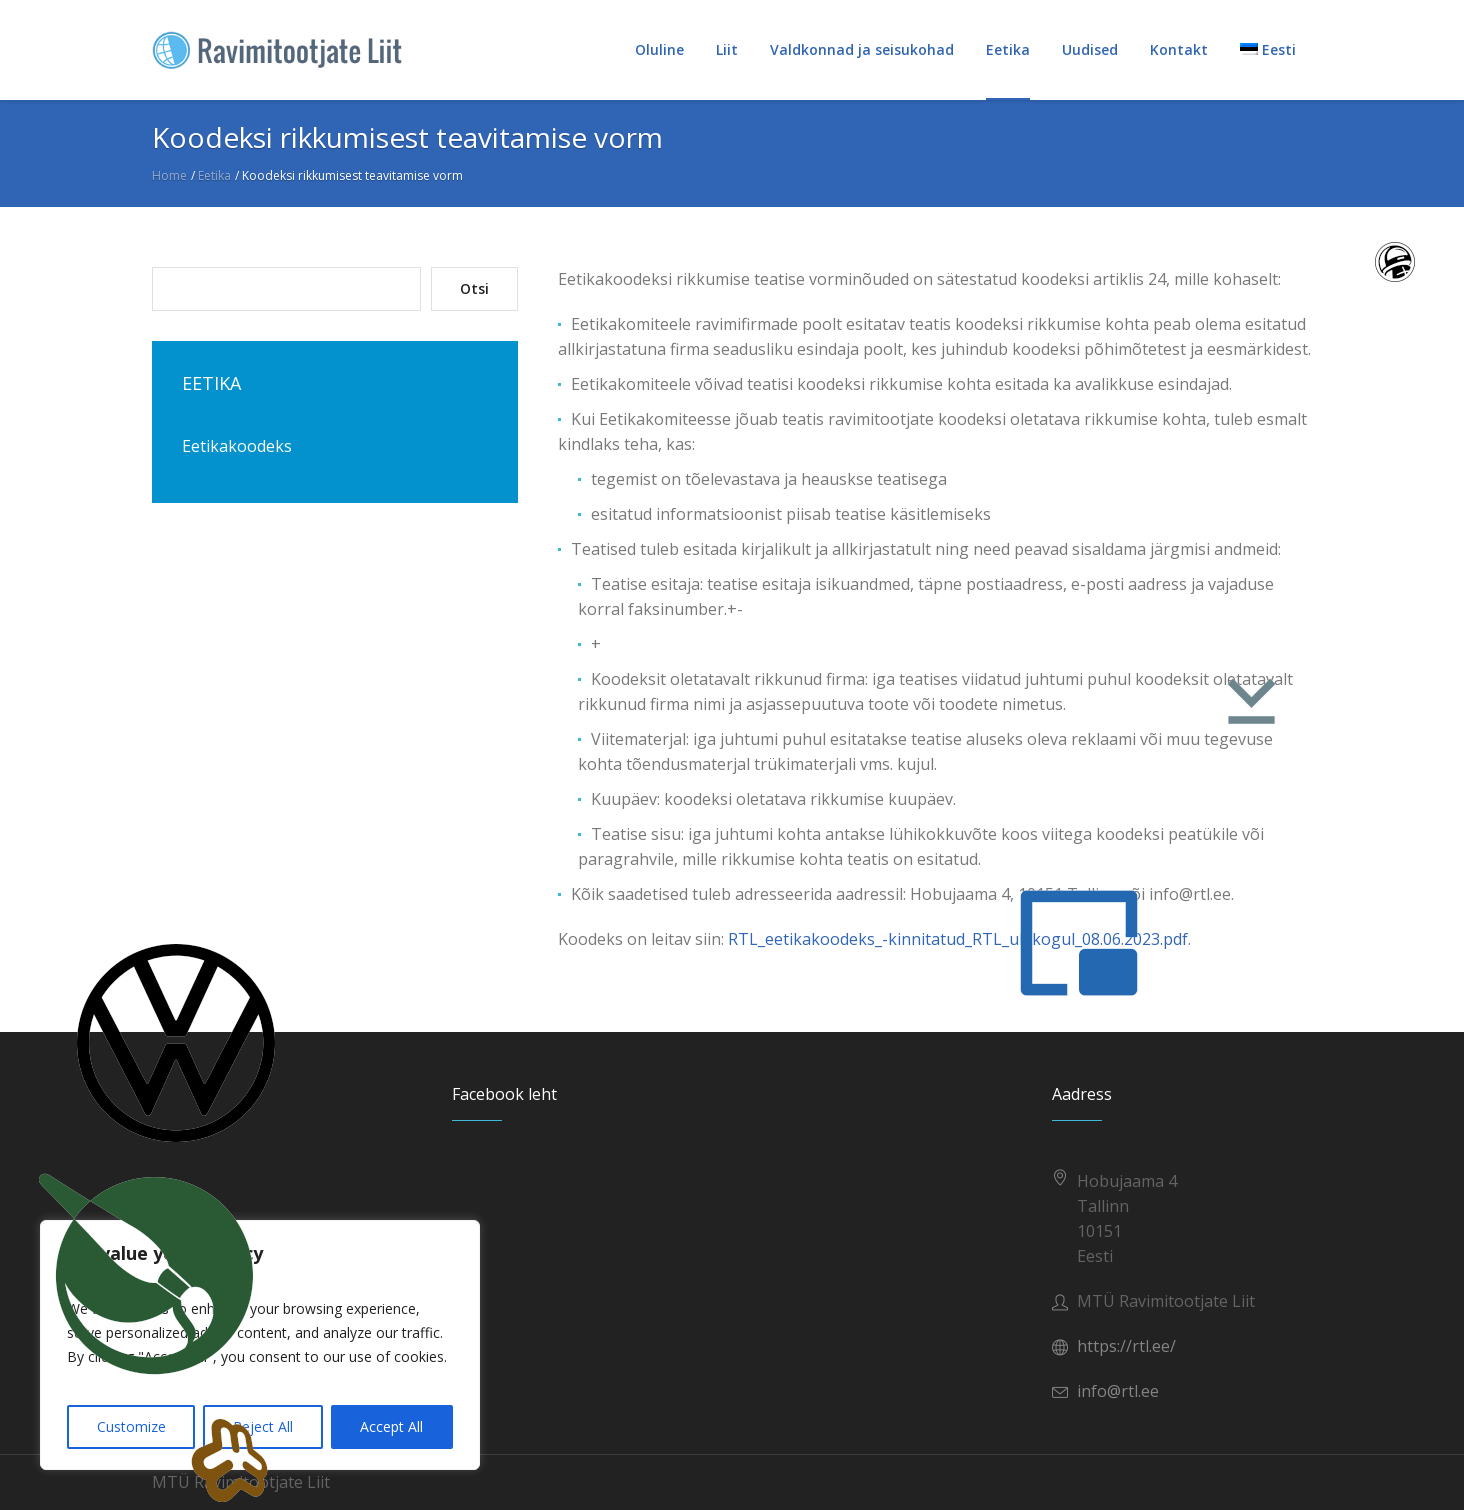 This screenshot has width=1464, height=1510. What do you see at coordinates (1395, 262) in the screenshot?
I see `visit alternativeto website to find software alternatives` at bounding box center [1395, 262].